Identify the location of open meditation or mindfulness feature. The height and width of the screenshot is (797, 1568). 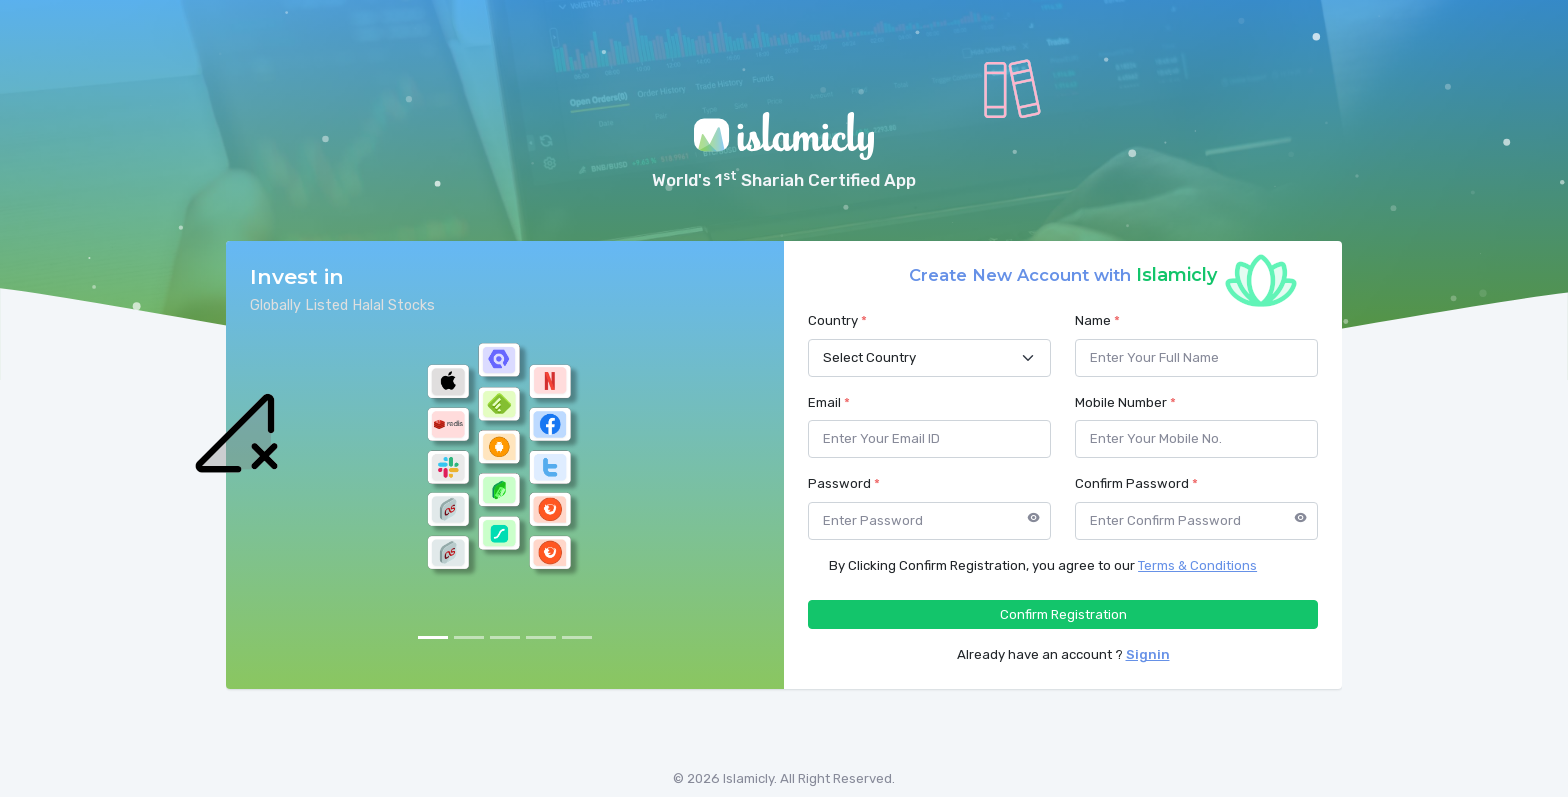
(1261, 283).